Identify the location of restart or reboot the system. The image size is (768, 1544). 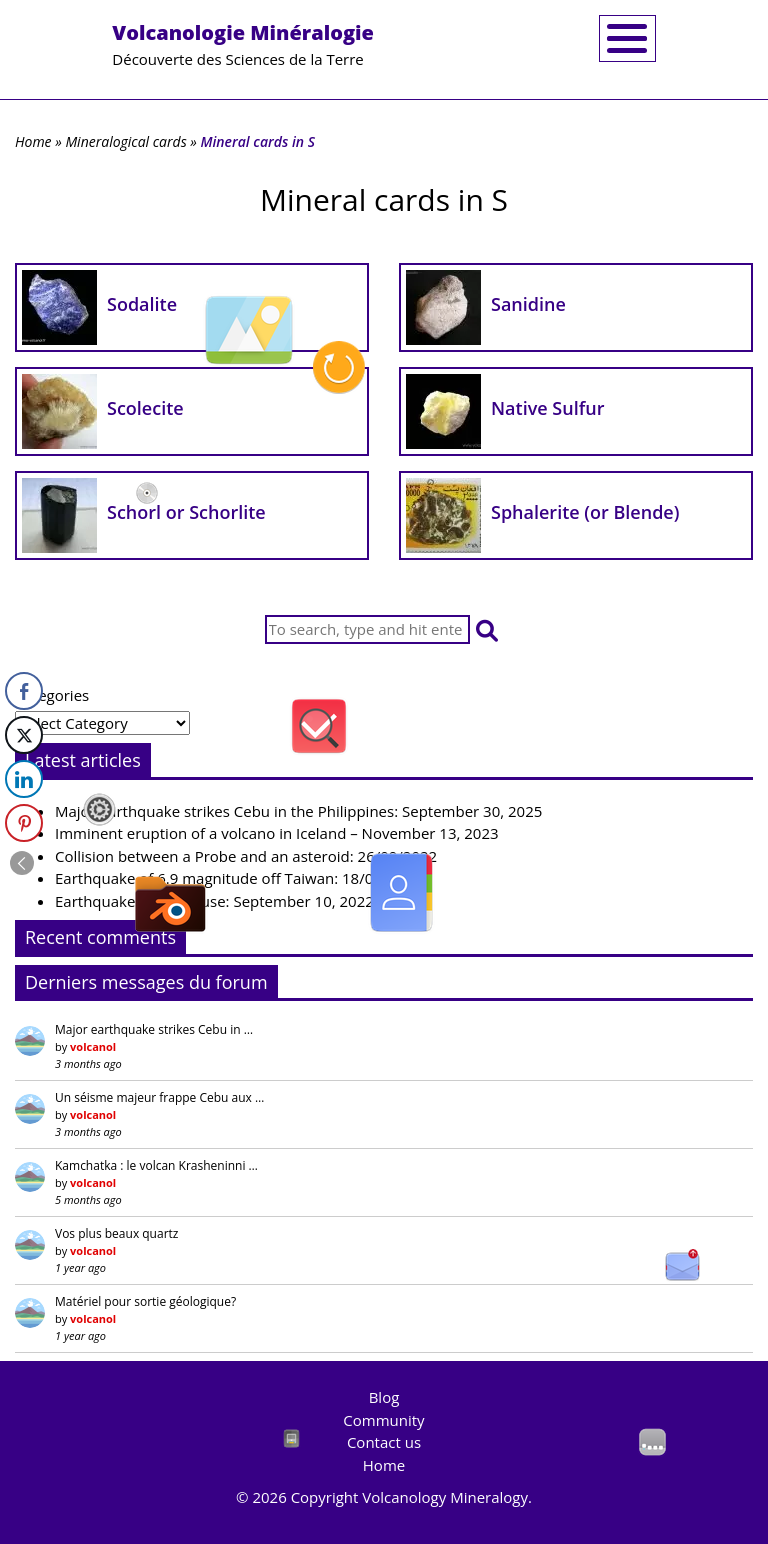
(339, 367).